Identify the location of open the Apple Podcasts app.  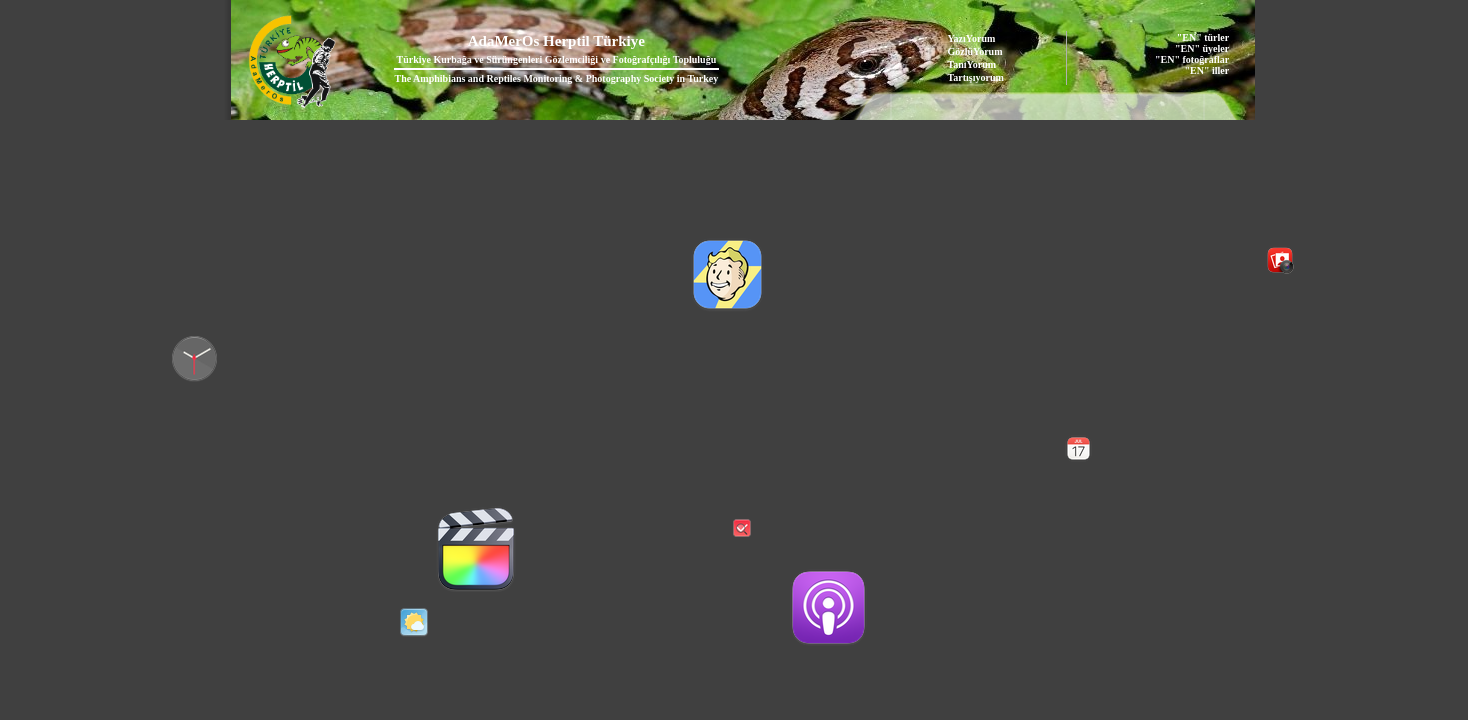
(828, 607).